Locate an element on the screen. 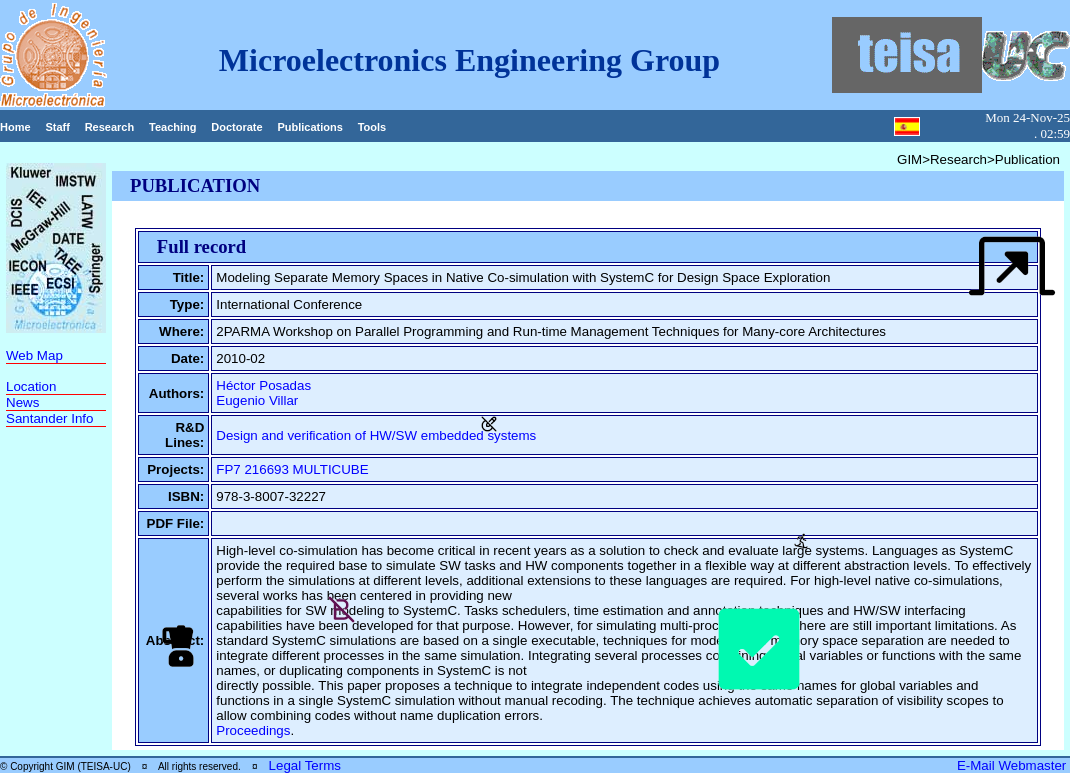 The height and width of the screenshot is (773, 1070). editing is disabled or unavailable is located at coordinates (489, 424).